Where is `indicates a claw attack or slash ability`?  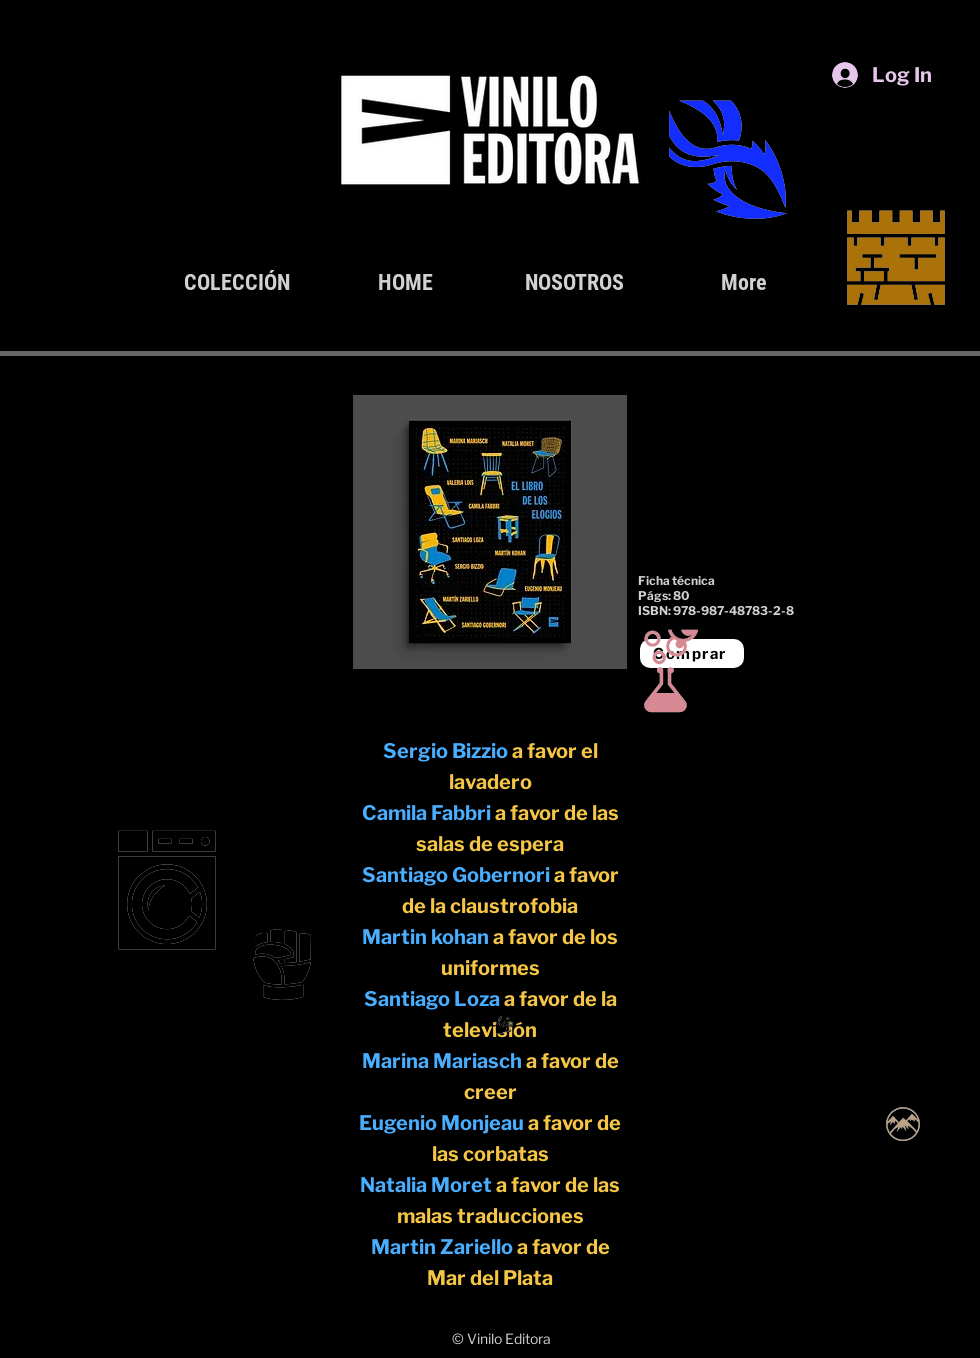
indicates a claw attack or slash ability is located at coordinates (727, 159).